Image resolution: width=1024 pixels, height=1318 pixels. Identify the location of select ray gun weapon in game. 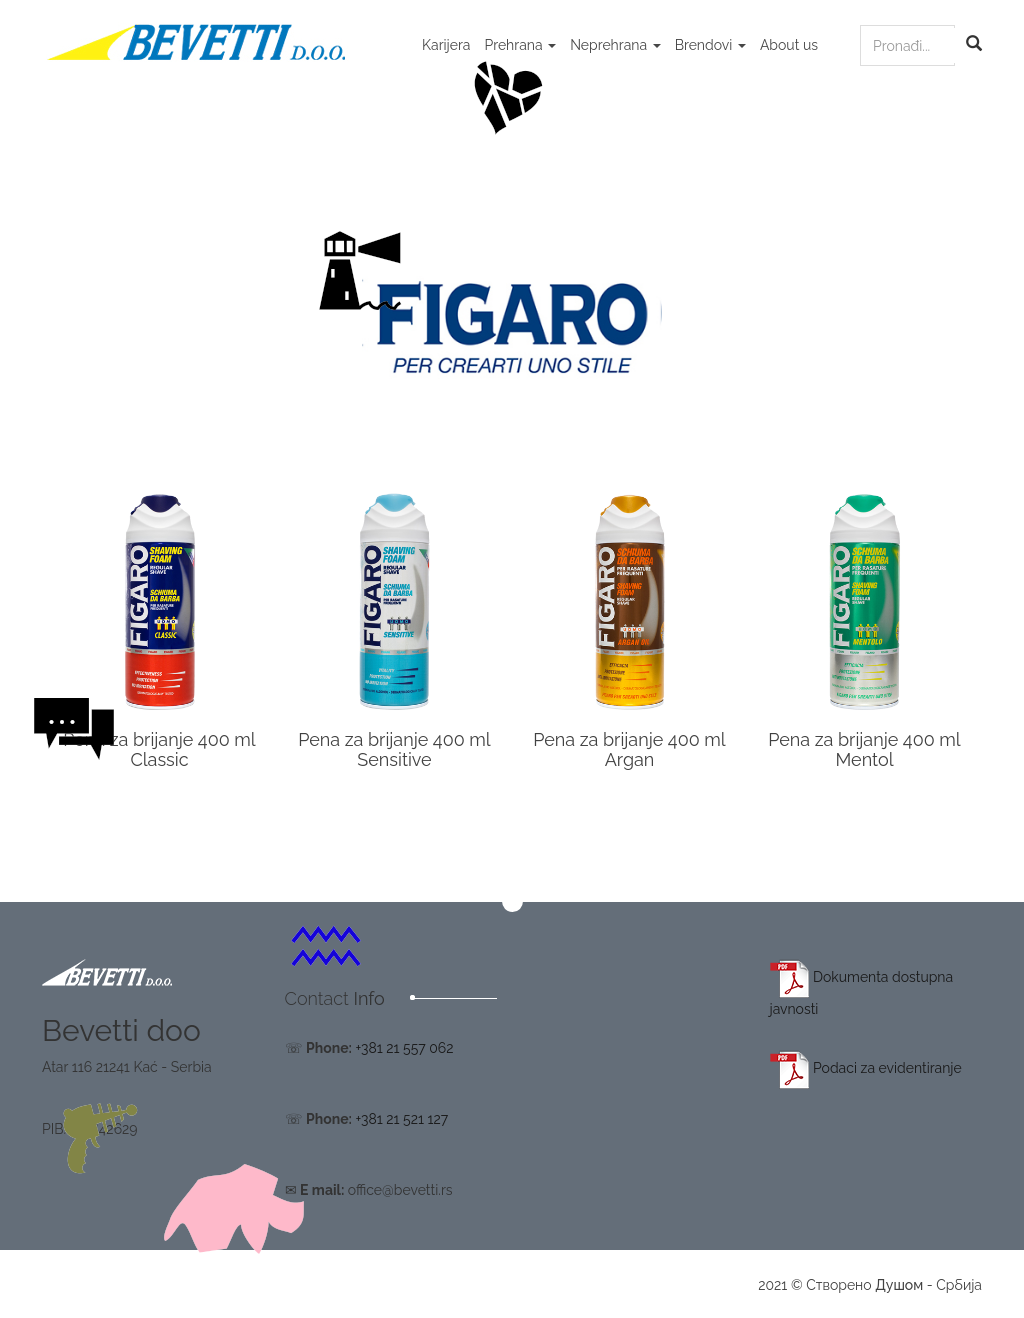
(100, 1136).